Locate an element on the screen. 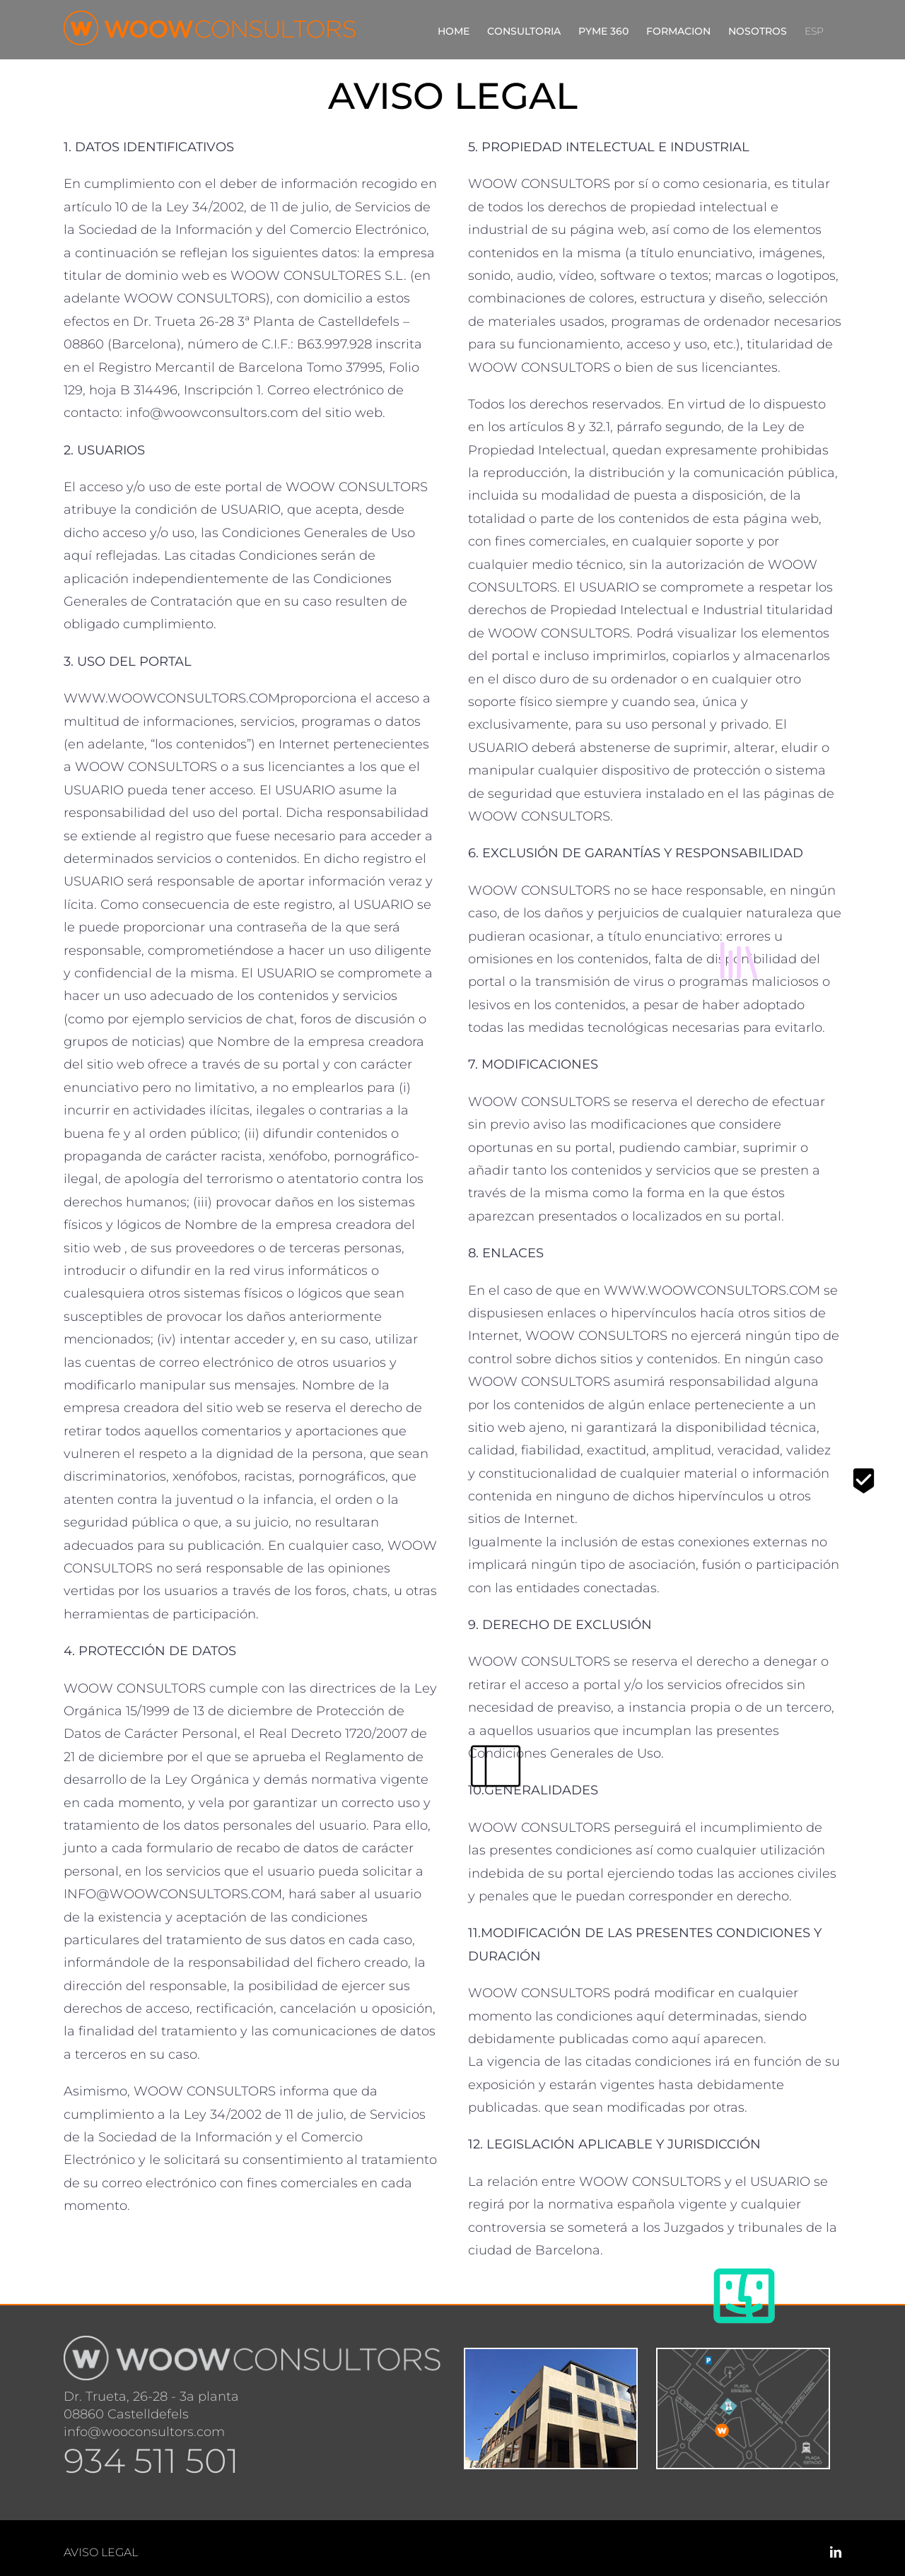 The width and height of the screenshot is (905, 2576). open finder app on mac is located at coordinates (744, 2295).